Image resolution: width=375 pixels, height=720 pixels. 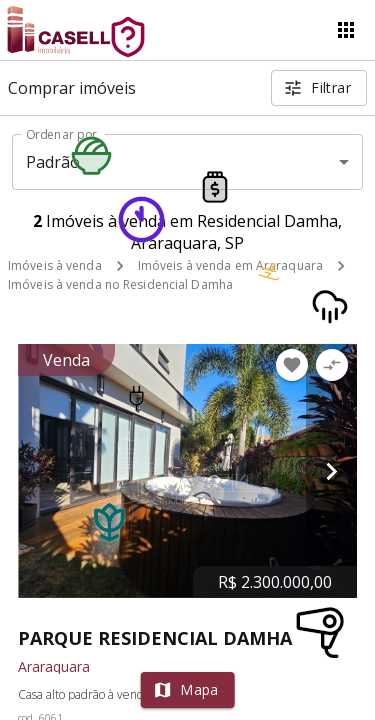 I want to click on access skiing or winter sports activities, so click(x=269, y=272).